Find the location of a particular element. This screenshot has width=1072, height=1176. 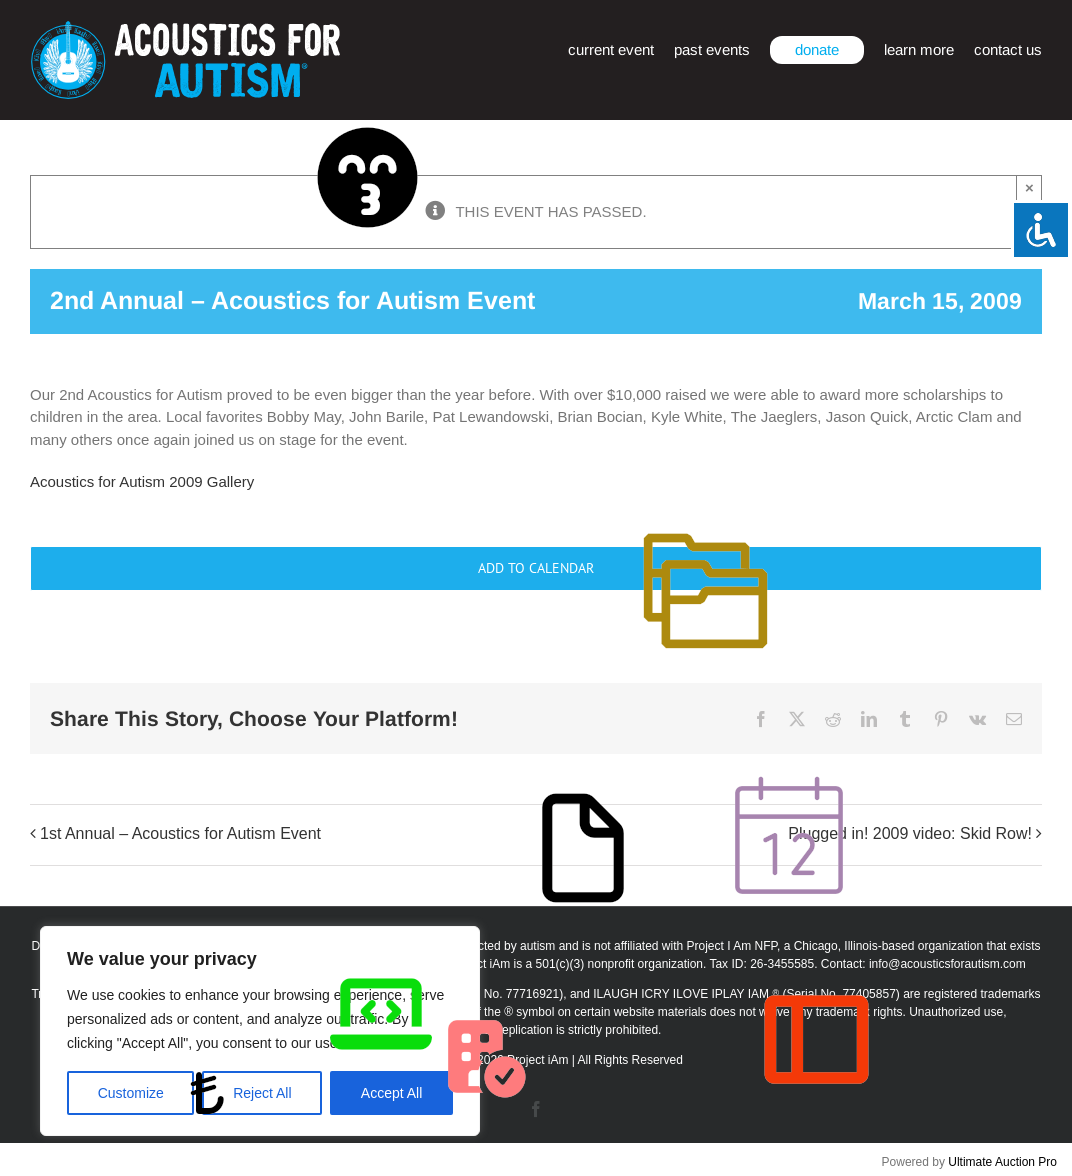

view or open a file is located at coordinates (583, 848).